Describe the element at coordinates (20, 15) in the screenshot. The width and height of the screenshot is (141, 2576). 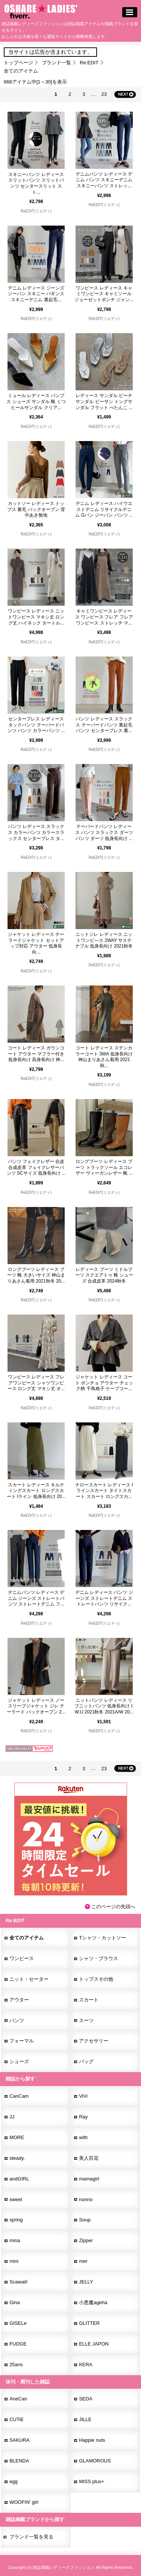
I see `open the Fiverr app` at that location.